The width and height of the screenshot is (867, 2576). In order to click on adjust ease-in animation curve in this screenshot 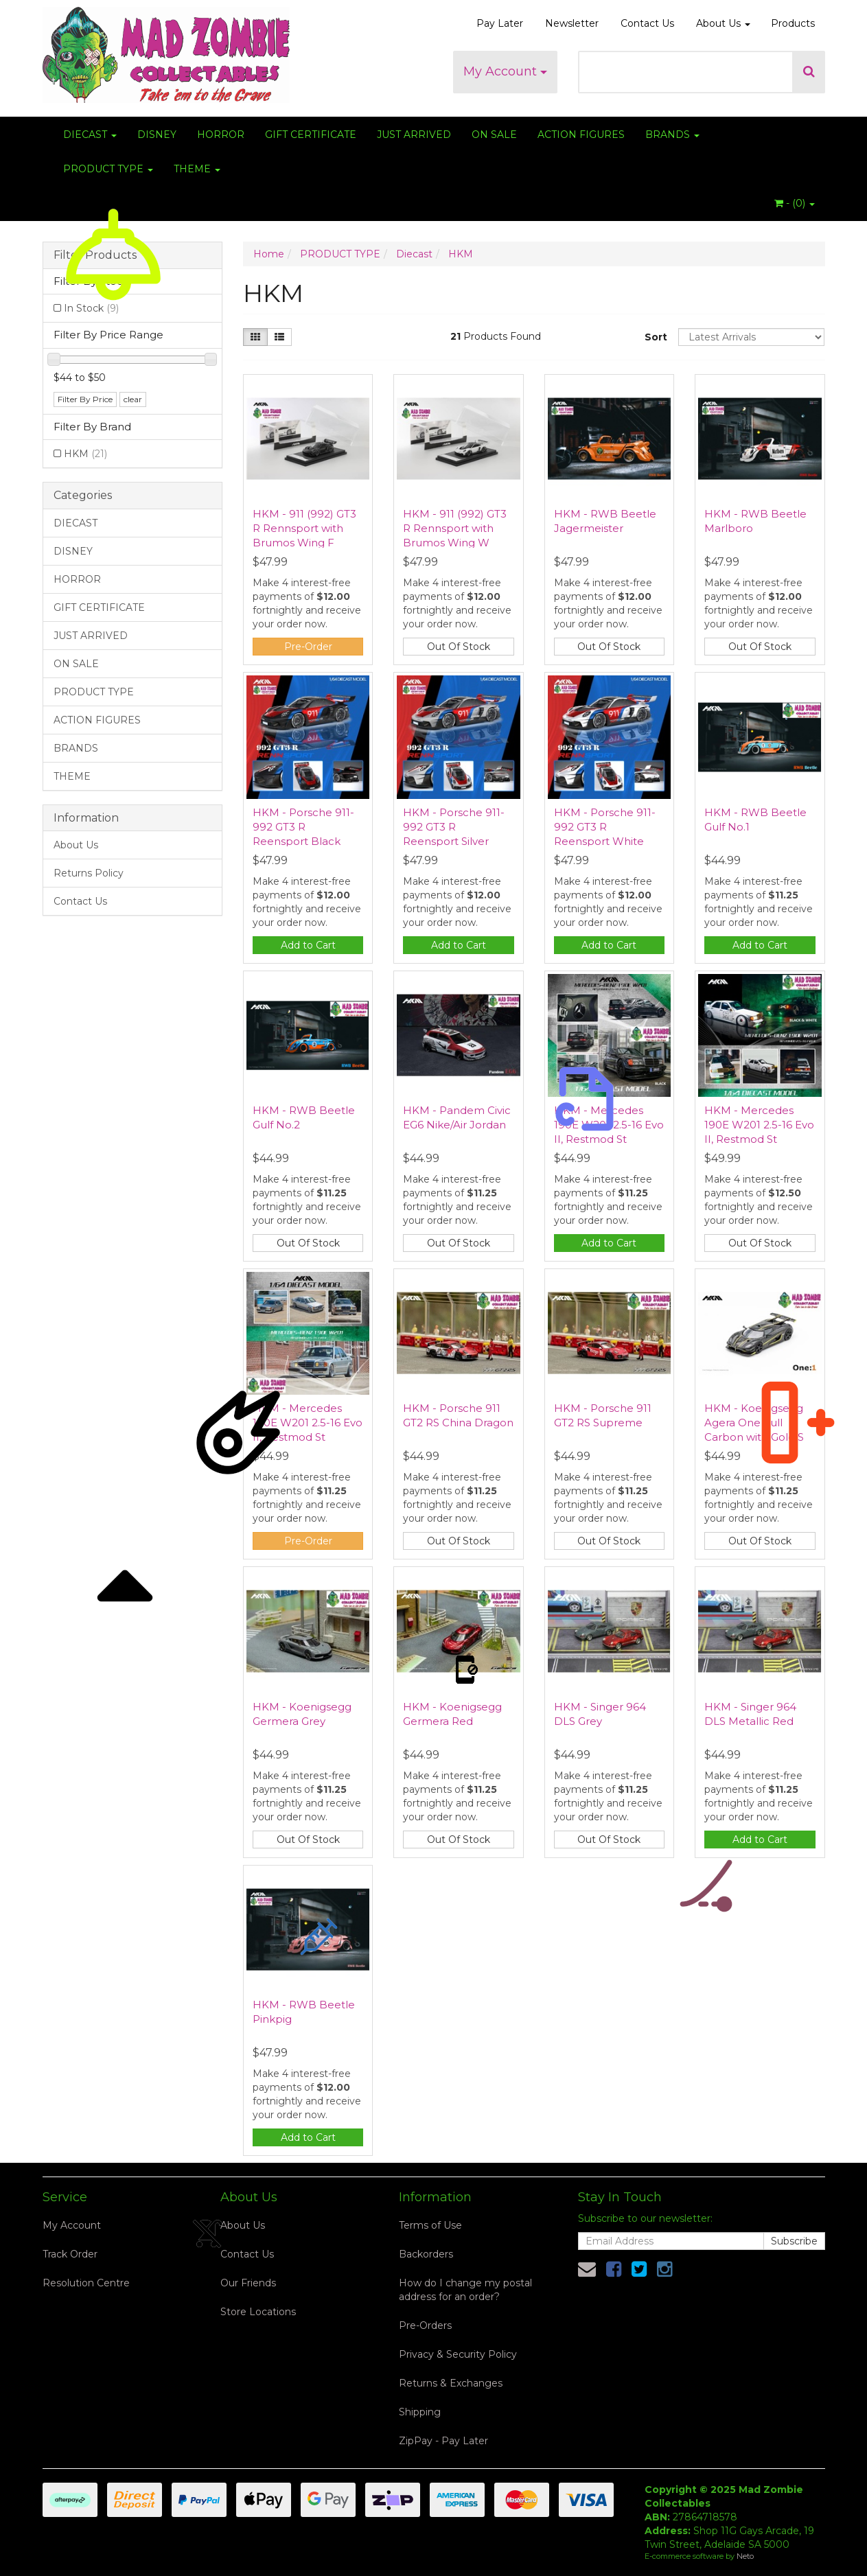, I will do `click(706, 1885)`.